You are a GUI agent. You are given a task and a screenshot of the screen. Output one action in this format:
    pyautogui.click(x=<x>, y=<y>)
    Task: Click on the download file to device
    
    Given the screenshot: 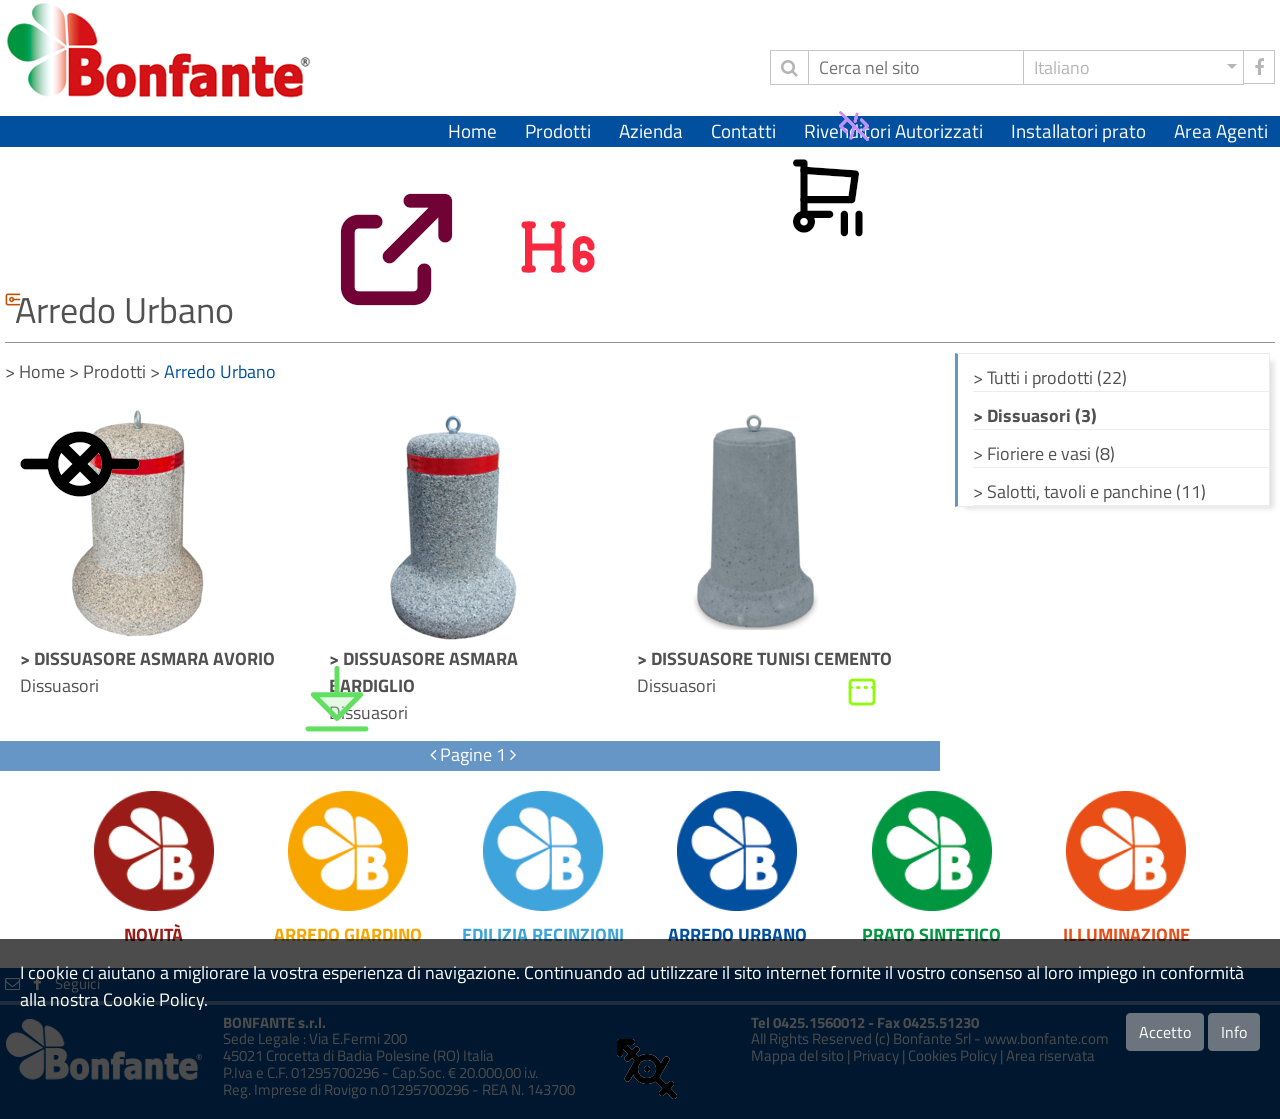 What is the action you would take?
    pyautogui.click(x=337, y=700)
    